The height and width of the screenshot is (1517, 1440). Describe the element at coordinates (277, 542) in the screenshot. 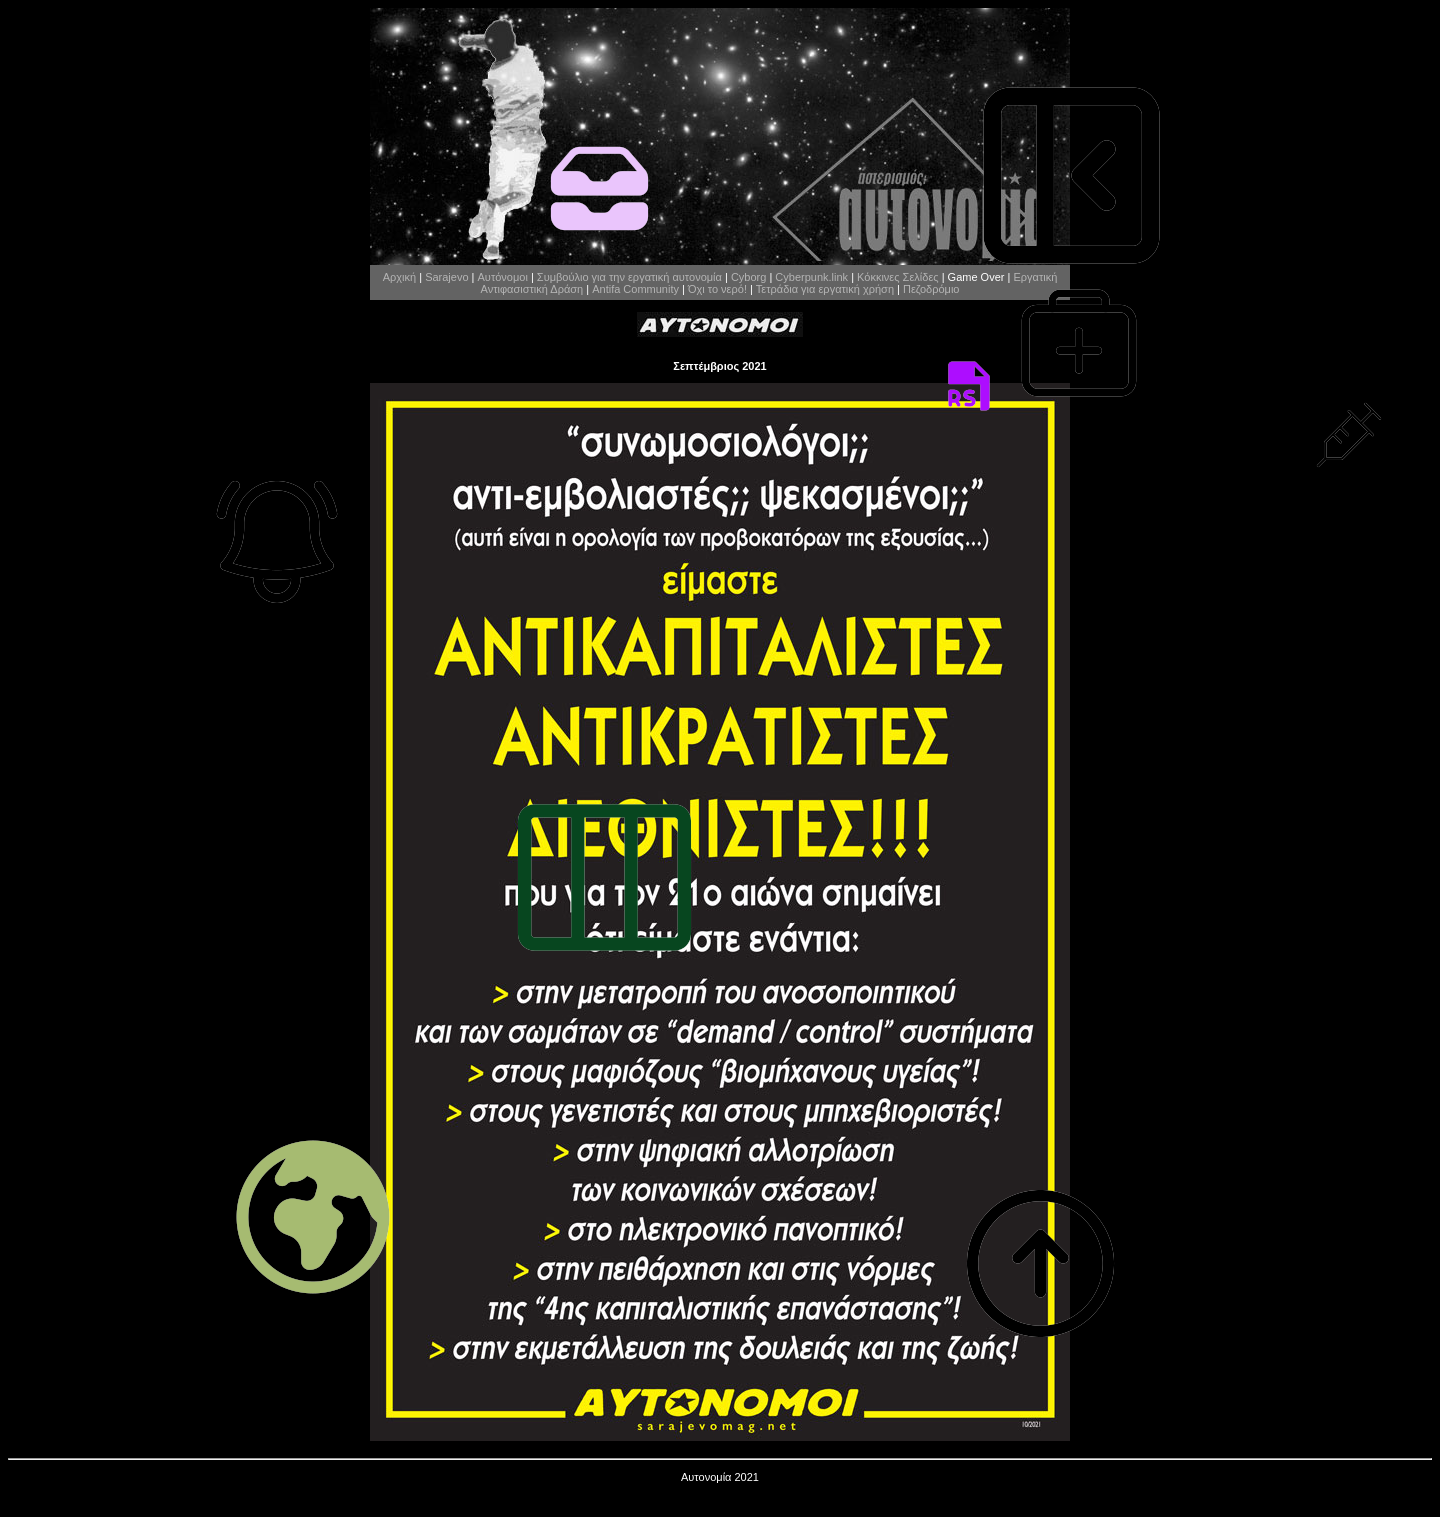

I see `indicates new notifications or alerts` at that location.